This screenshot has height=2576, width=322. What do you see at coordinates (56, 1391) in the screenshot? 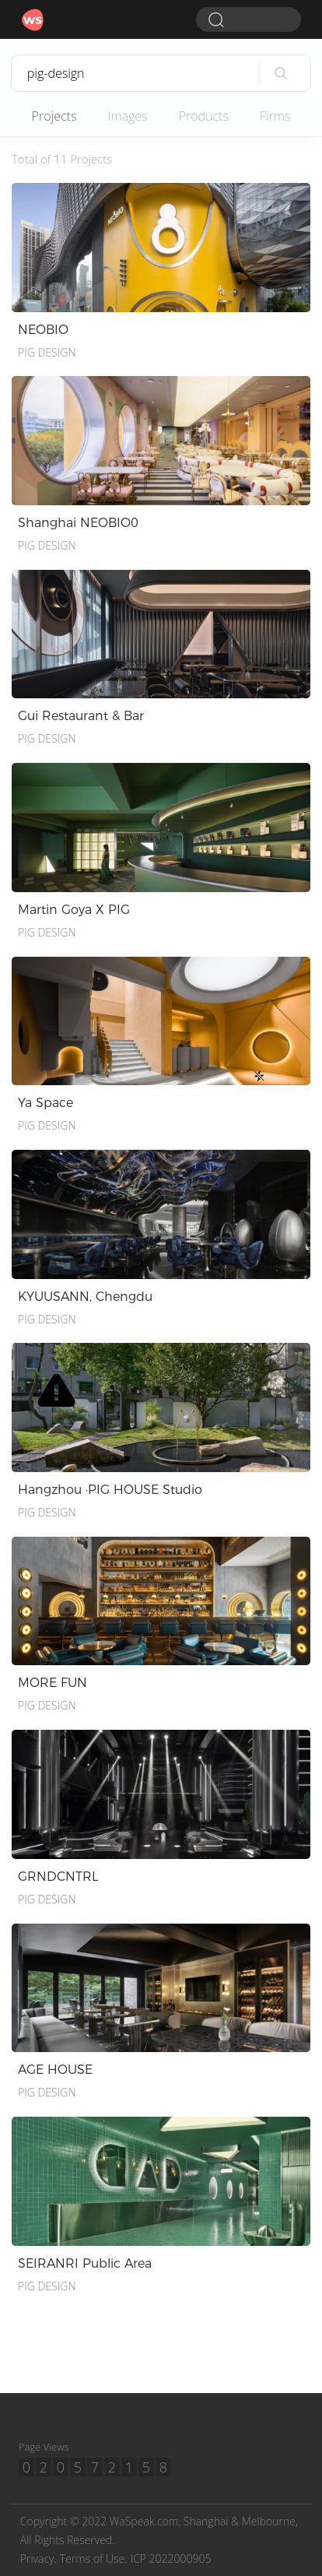
I see `indicates a warning or caution state` at bounding box center [56, 1391].